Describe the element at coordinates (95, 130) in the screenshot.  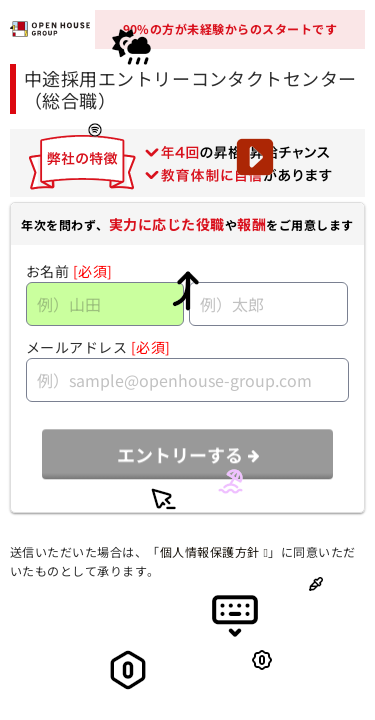
I see `open Spotify` at that location.